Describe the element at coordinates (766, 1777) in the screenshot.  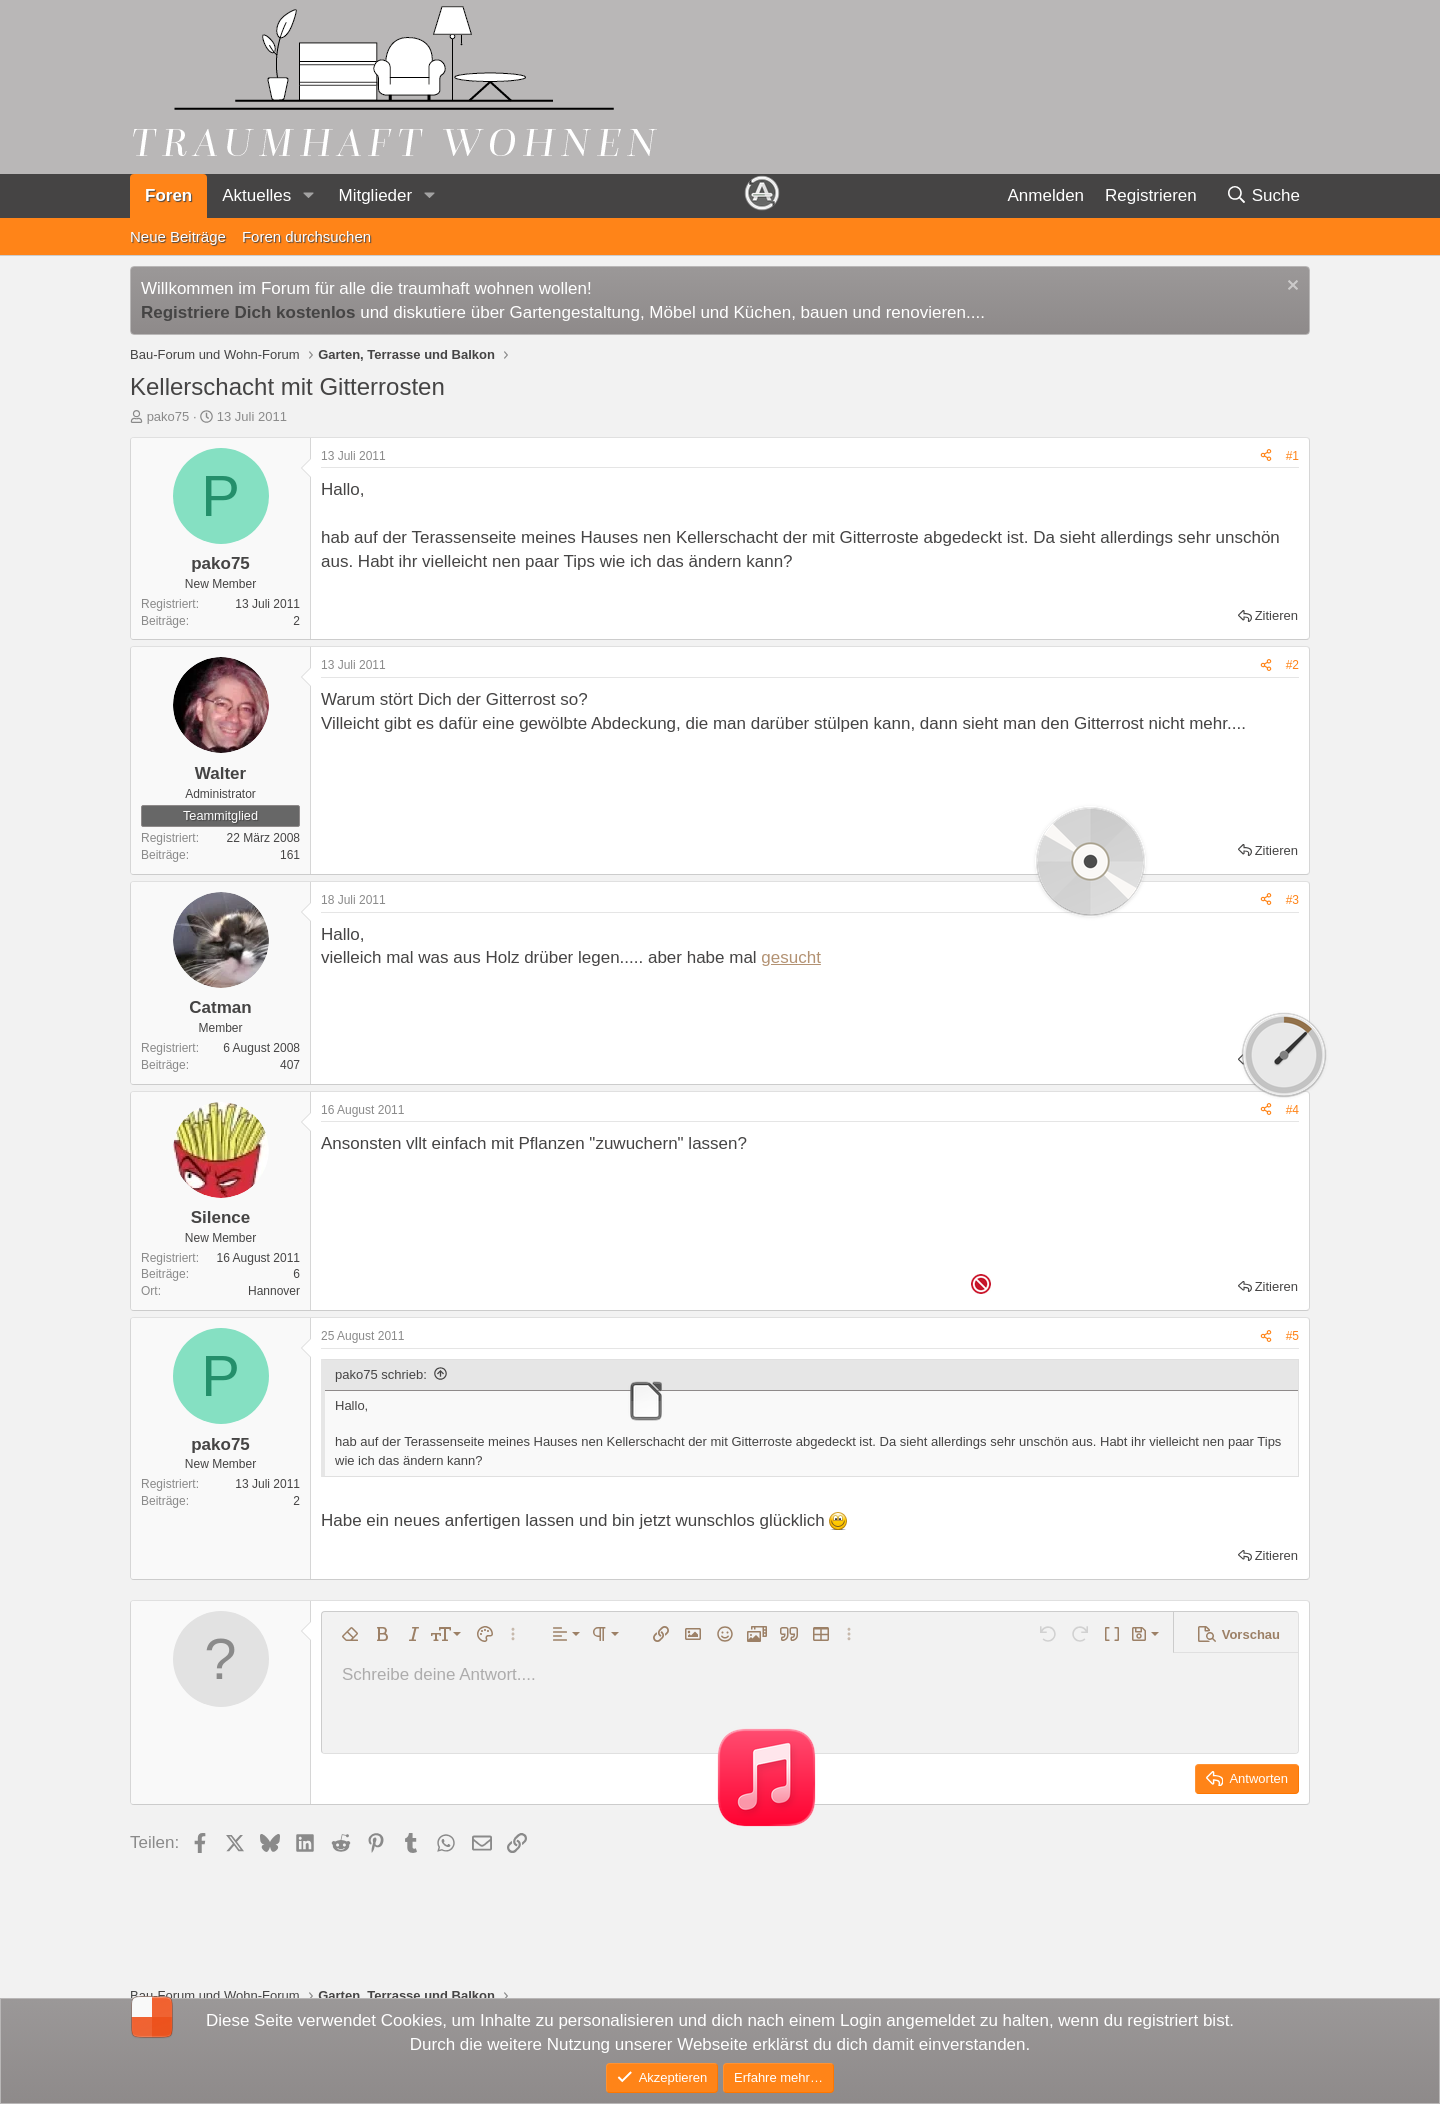
I see `open the gnome music app` at that location.